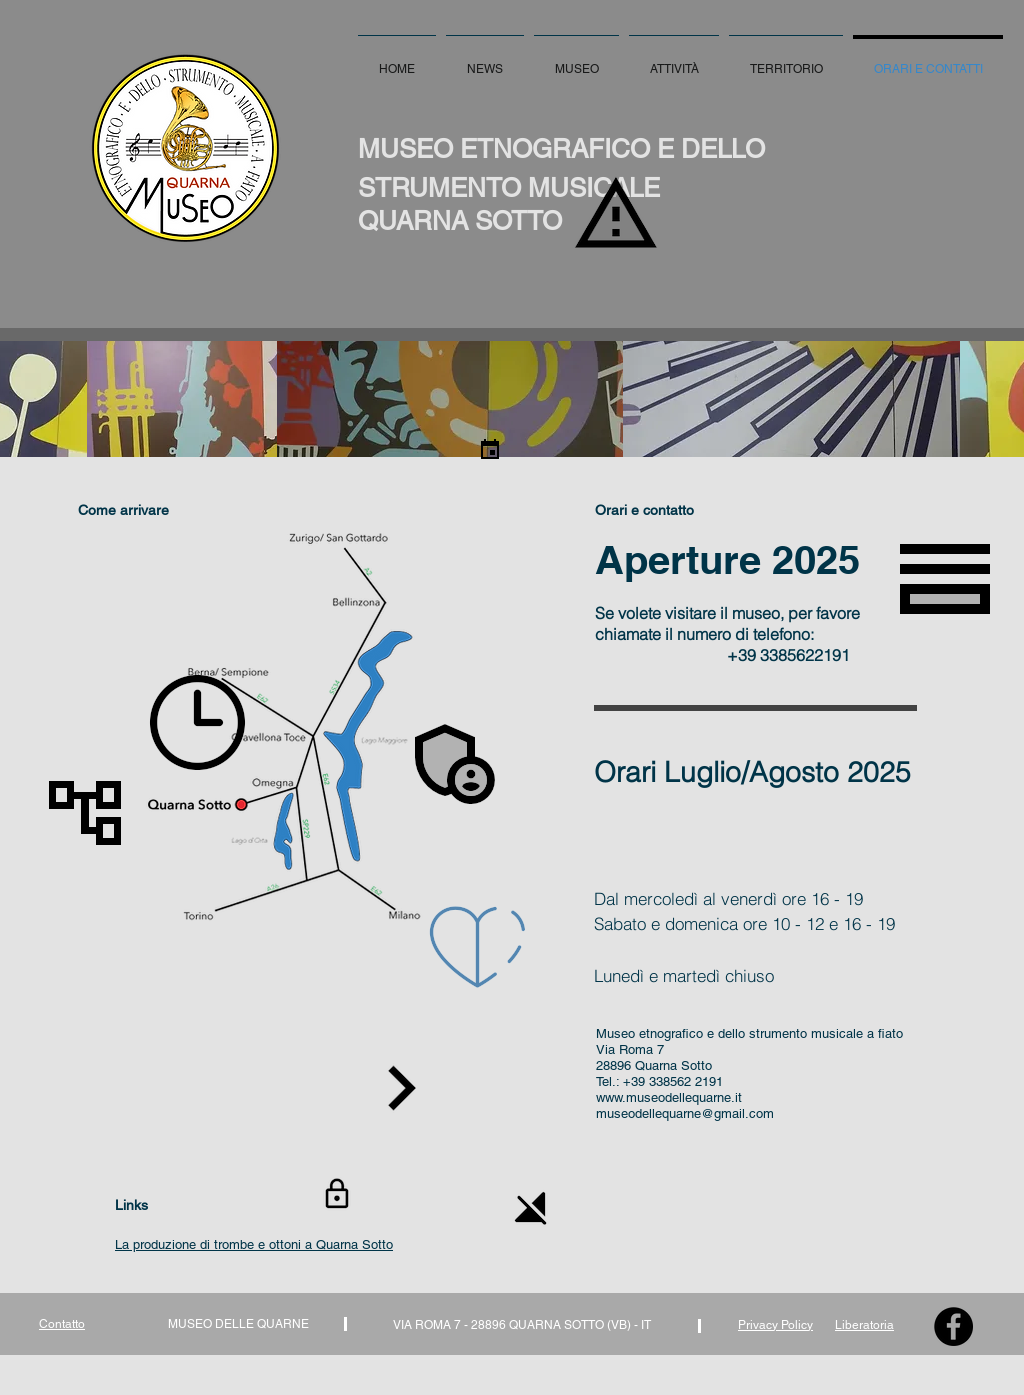  Describe the element at coordinates (451, 760) in the screenshot. I see `access admin panel settings` at that location.